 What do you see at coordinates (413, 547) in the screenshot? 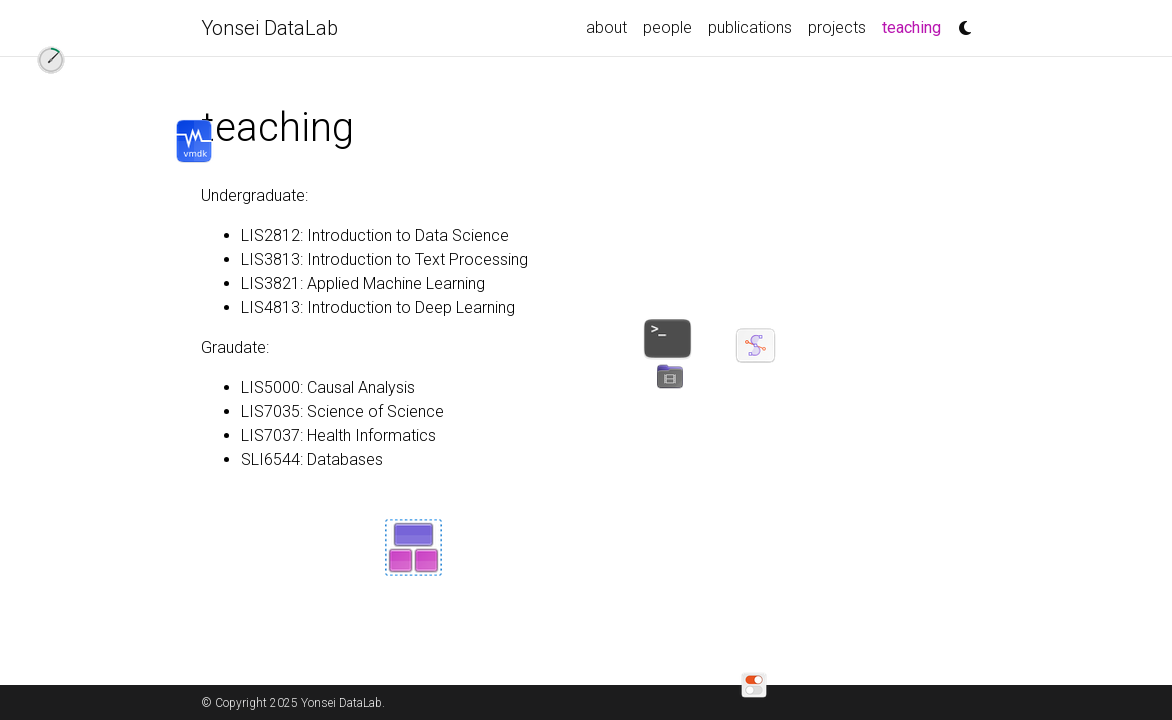
I see `select all items in the current view` at bounding box center [413, 547].